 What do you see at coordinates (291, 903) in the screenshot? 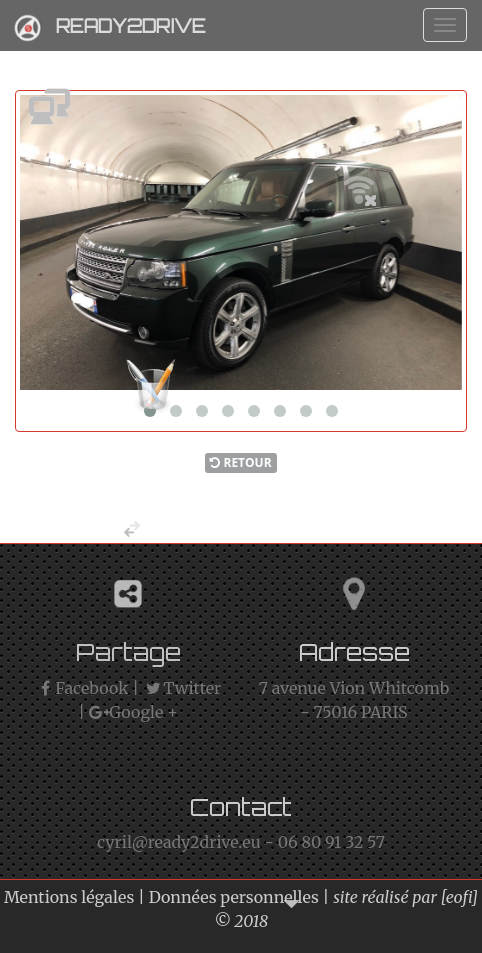
I see `scroll down or view more content below` at bounding box center [291, 903].